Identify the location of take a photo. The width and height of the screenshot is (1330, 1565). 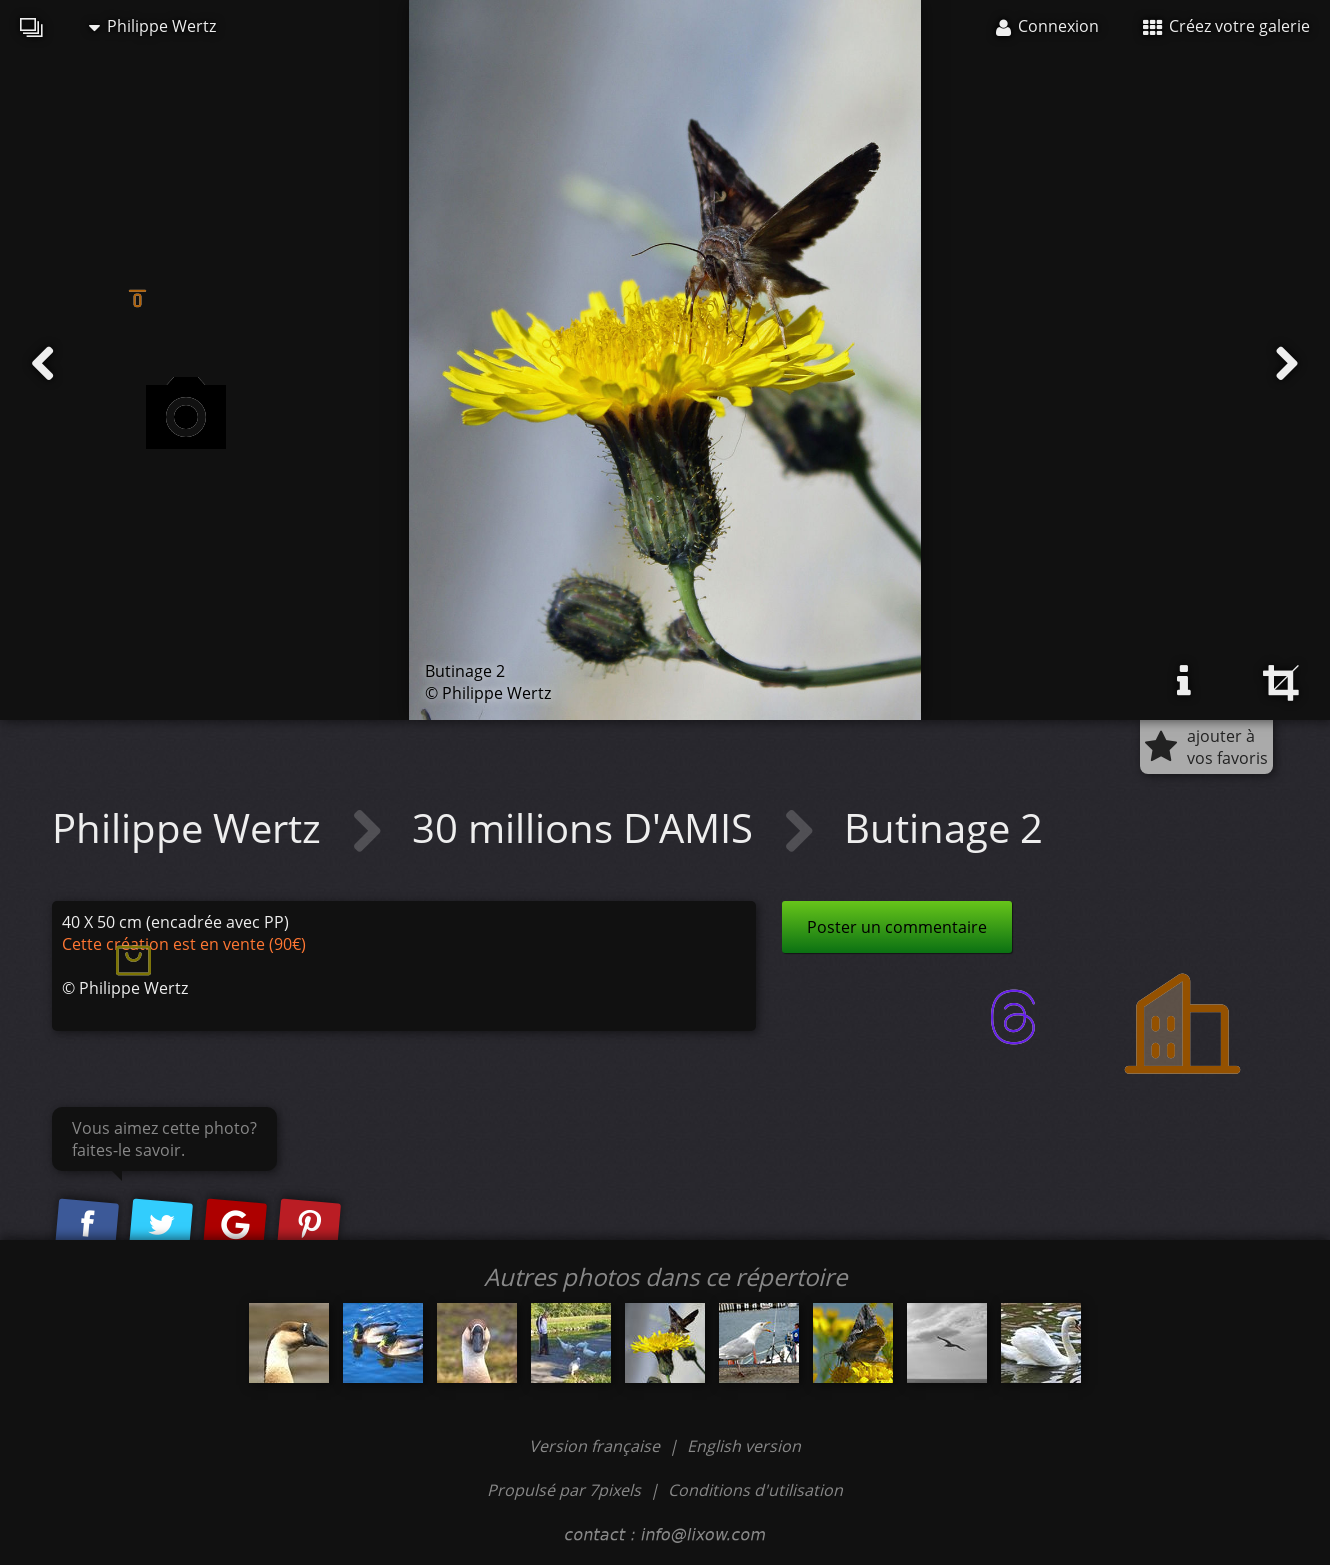
(186, 417).